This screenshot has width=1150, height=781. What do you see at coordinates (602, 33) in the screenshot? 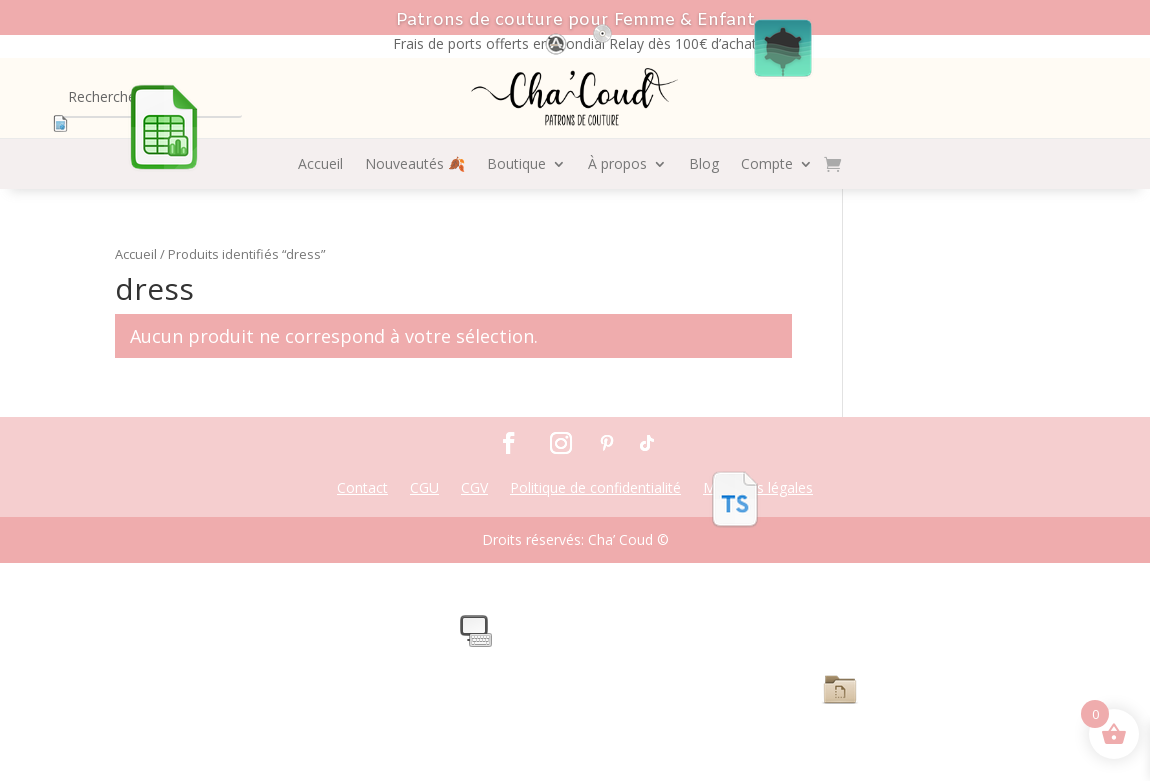
I see `audio CD detected in disc drive` at bounding box center [602, 33].